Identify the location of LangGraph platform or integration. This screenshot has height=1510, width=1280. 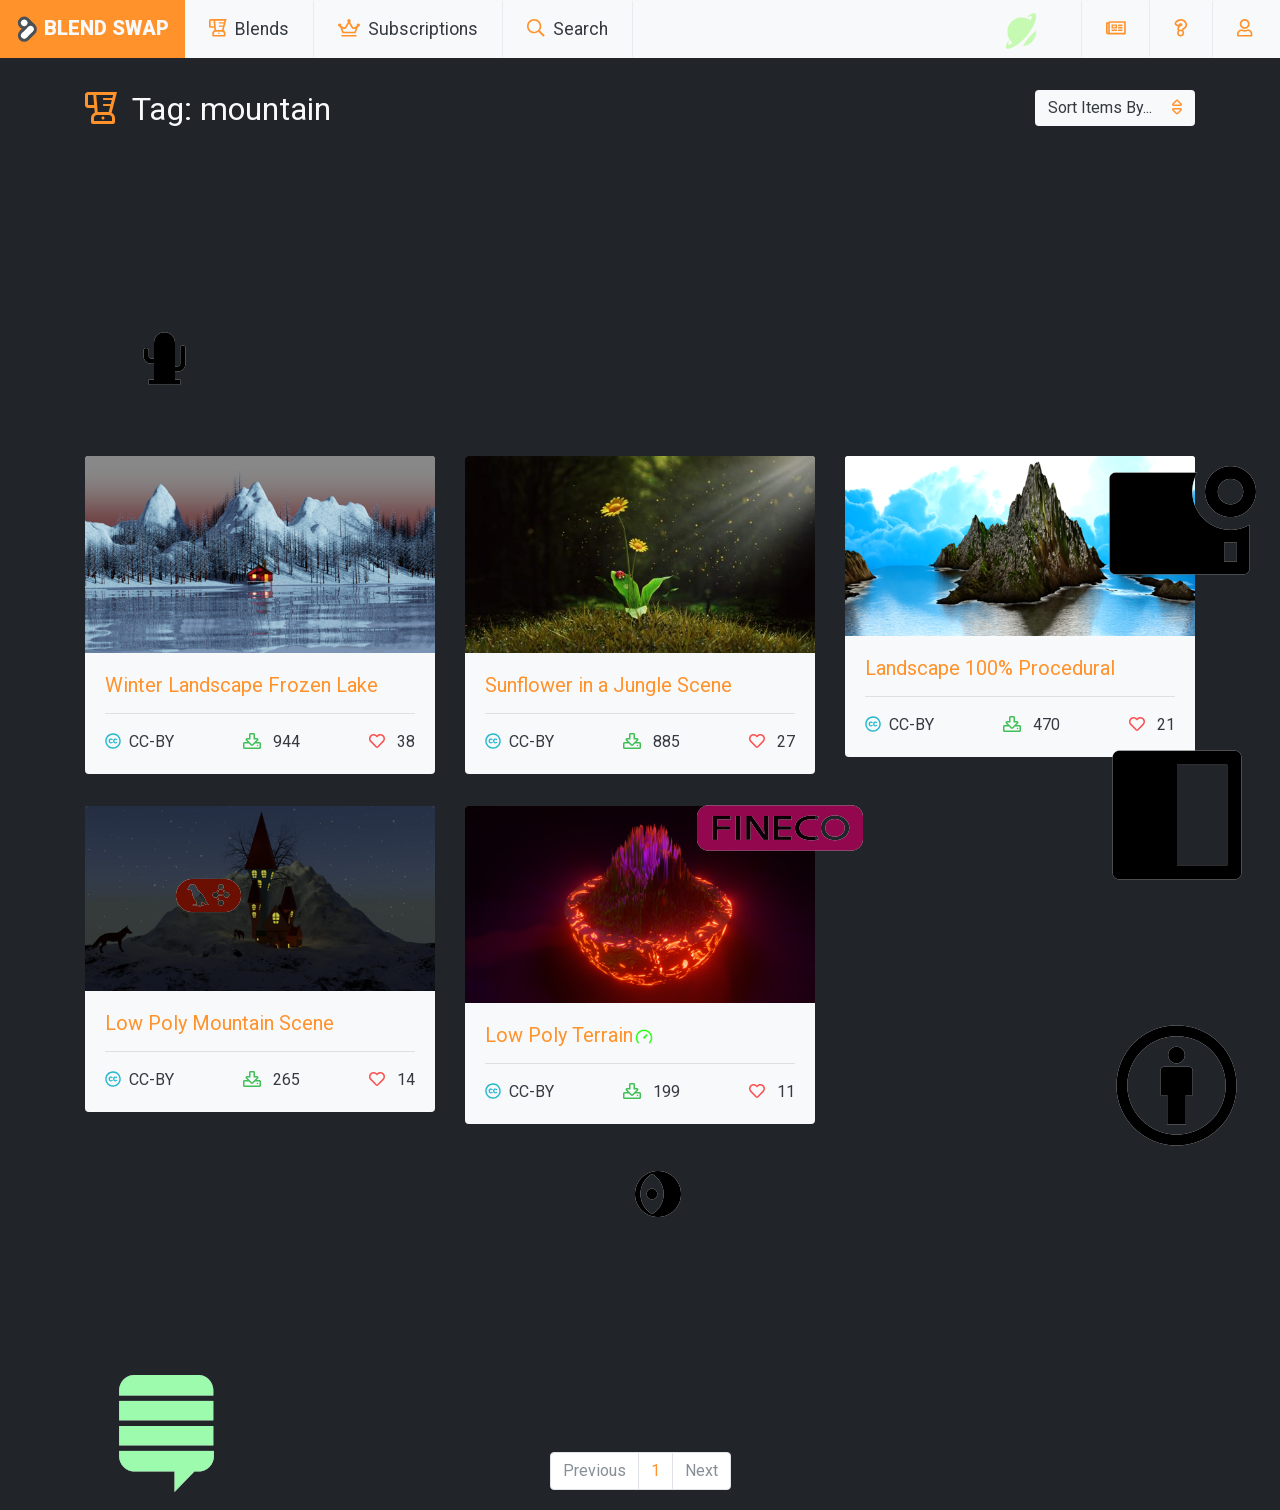
(208, 895).